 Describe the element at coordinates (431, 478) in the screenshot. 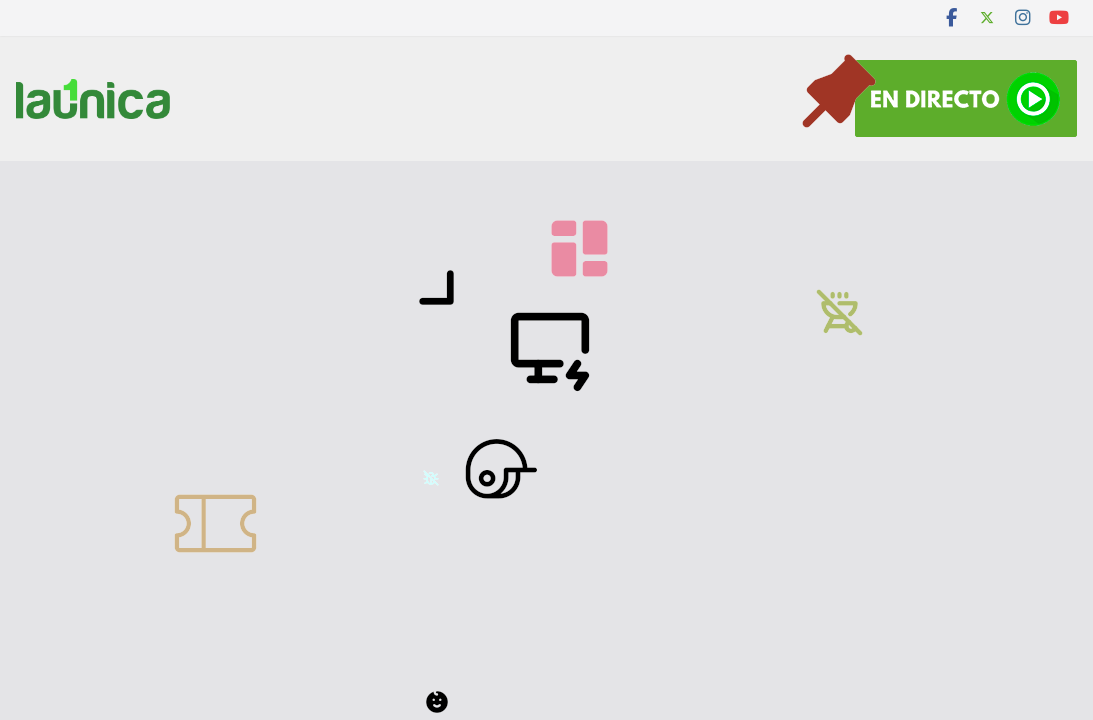

I see `disable bug tracking or debugging mode` at that location.